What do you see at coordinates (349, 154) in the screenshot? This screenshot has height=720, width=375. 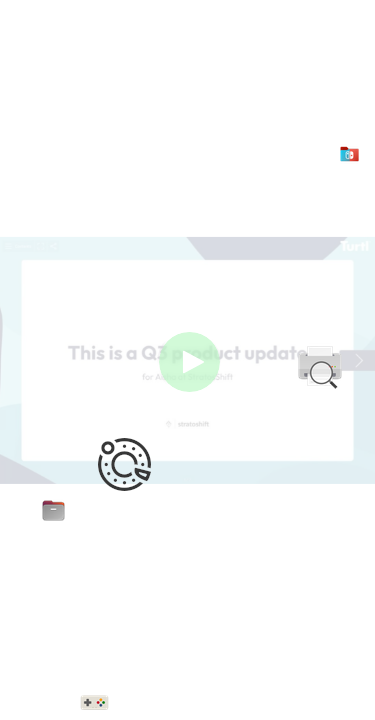 I see `folder containing nintendo switch games or related files` at bounding box center [349, 154].